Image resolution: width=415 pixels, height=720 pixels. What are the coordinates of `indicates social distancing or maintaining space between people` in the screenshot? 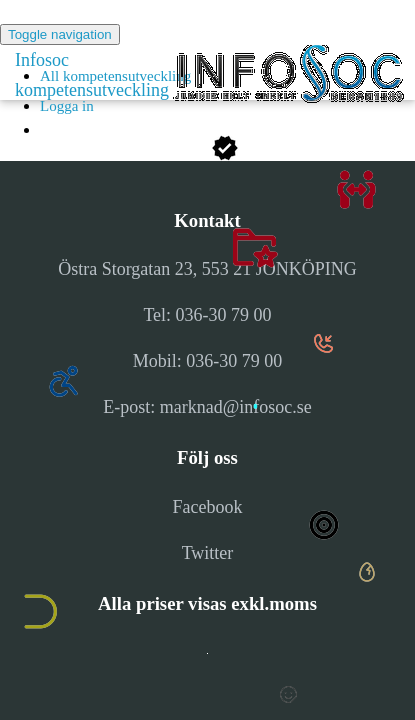 It's located at (356, 189).